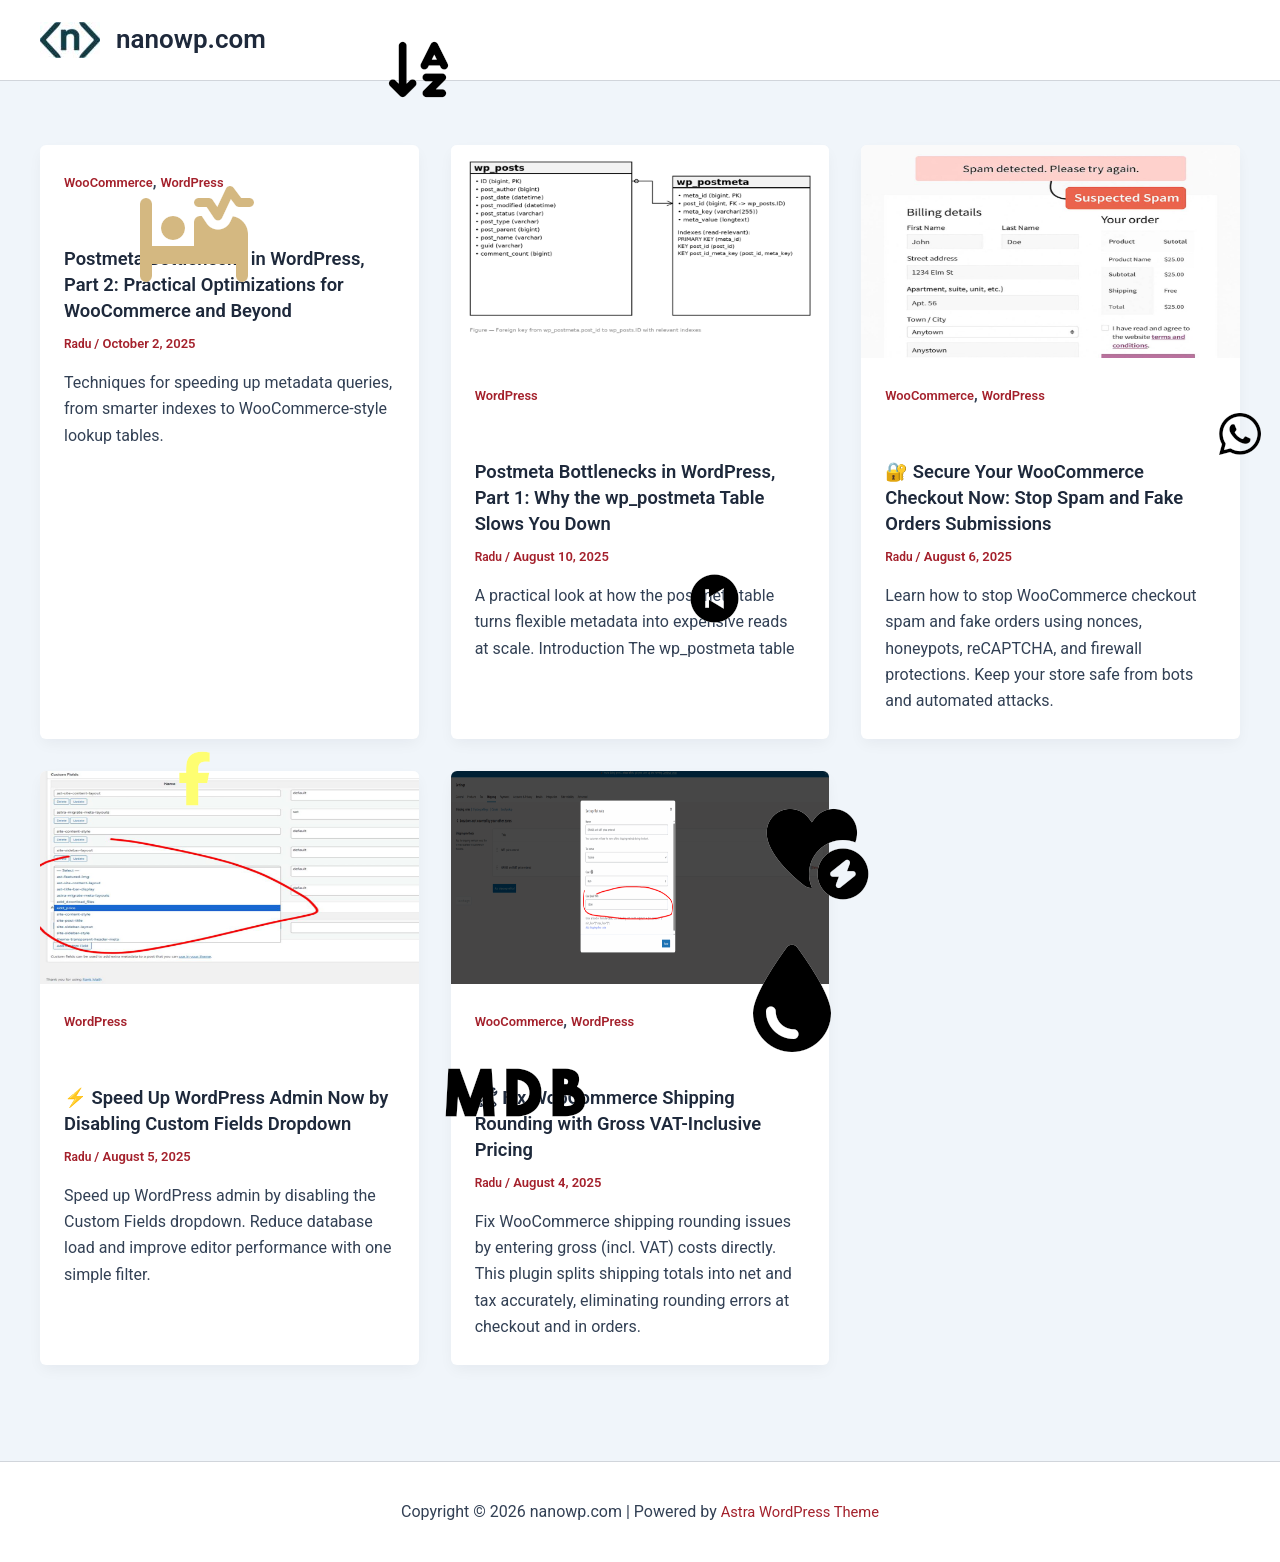 This screenshot has height=1562, width=1280. I want to click on connect with facebook, so click(194, 778).